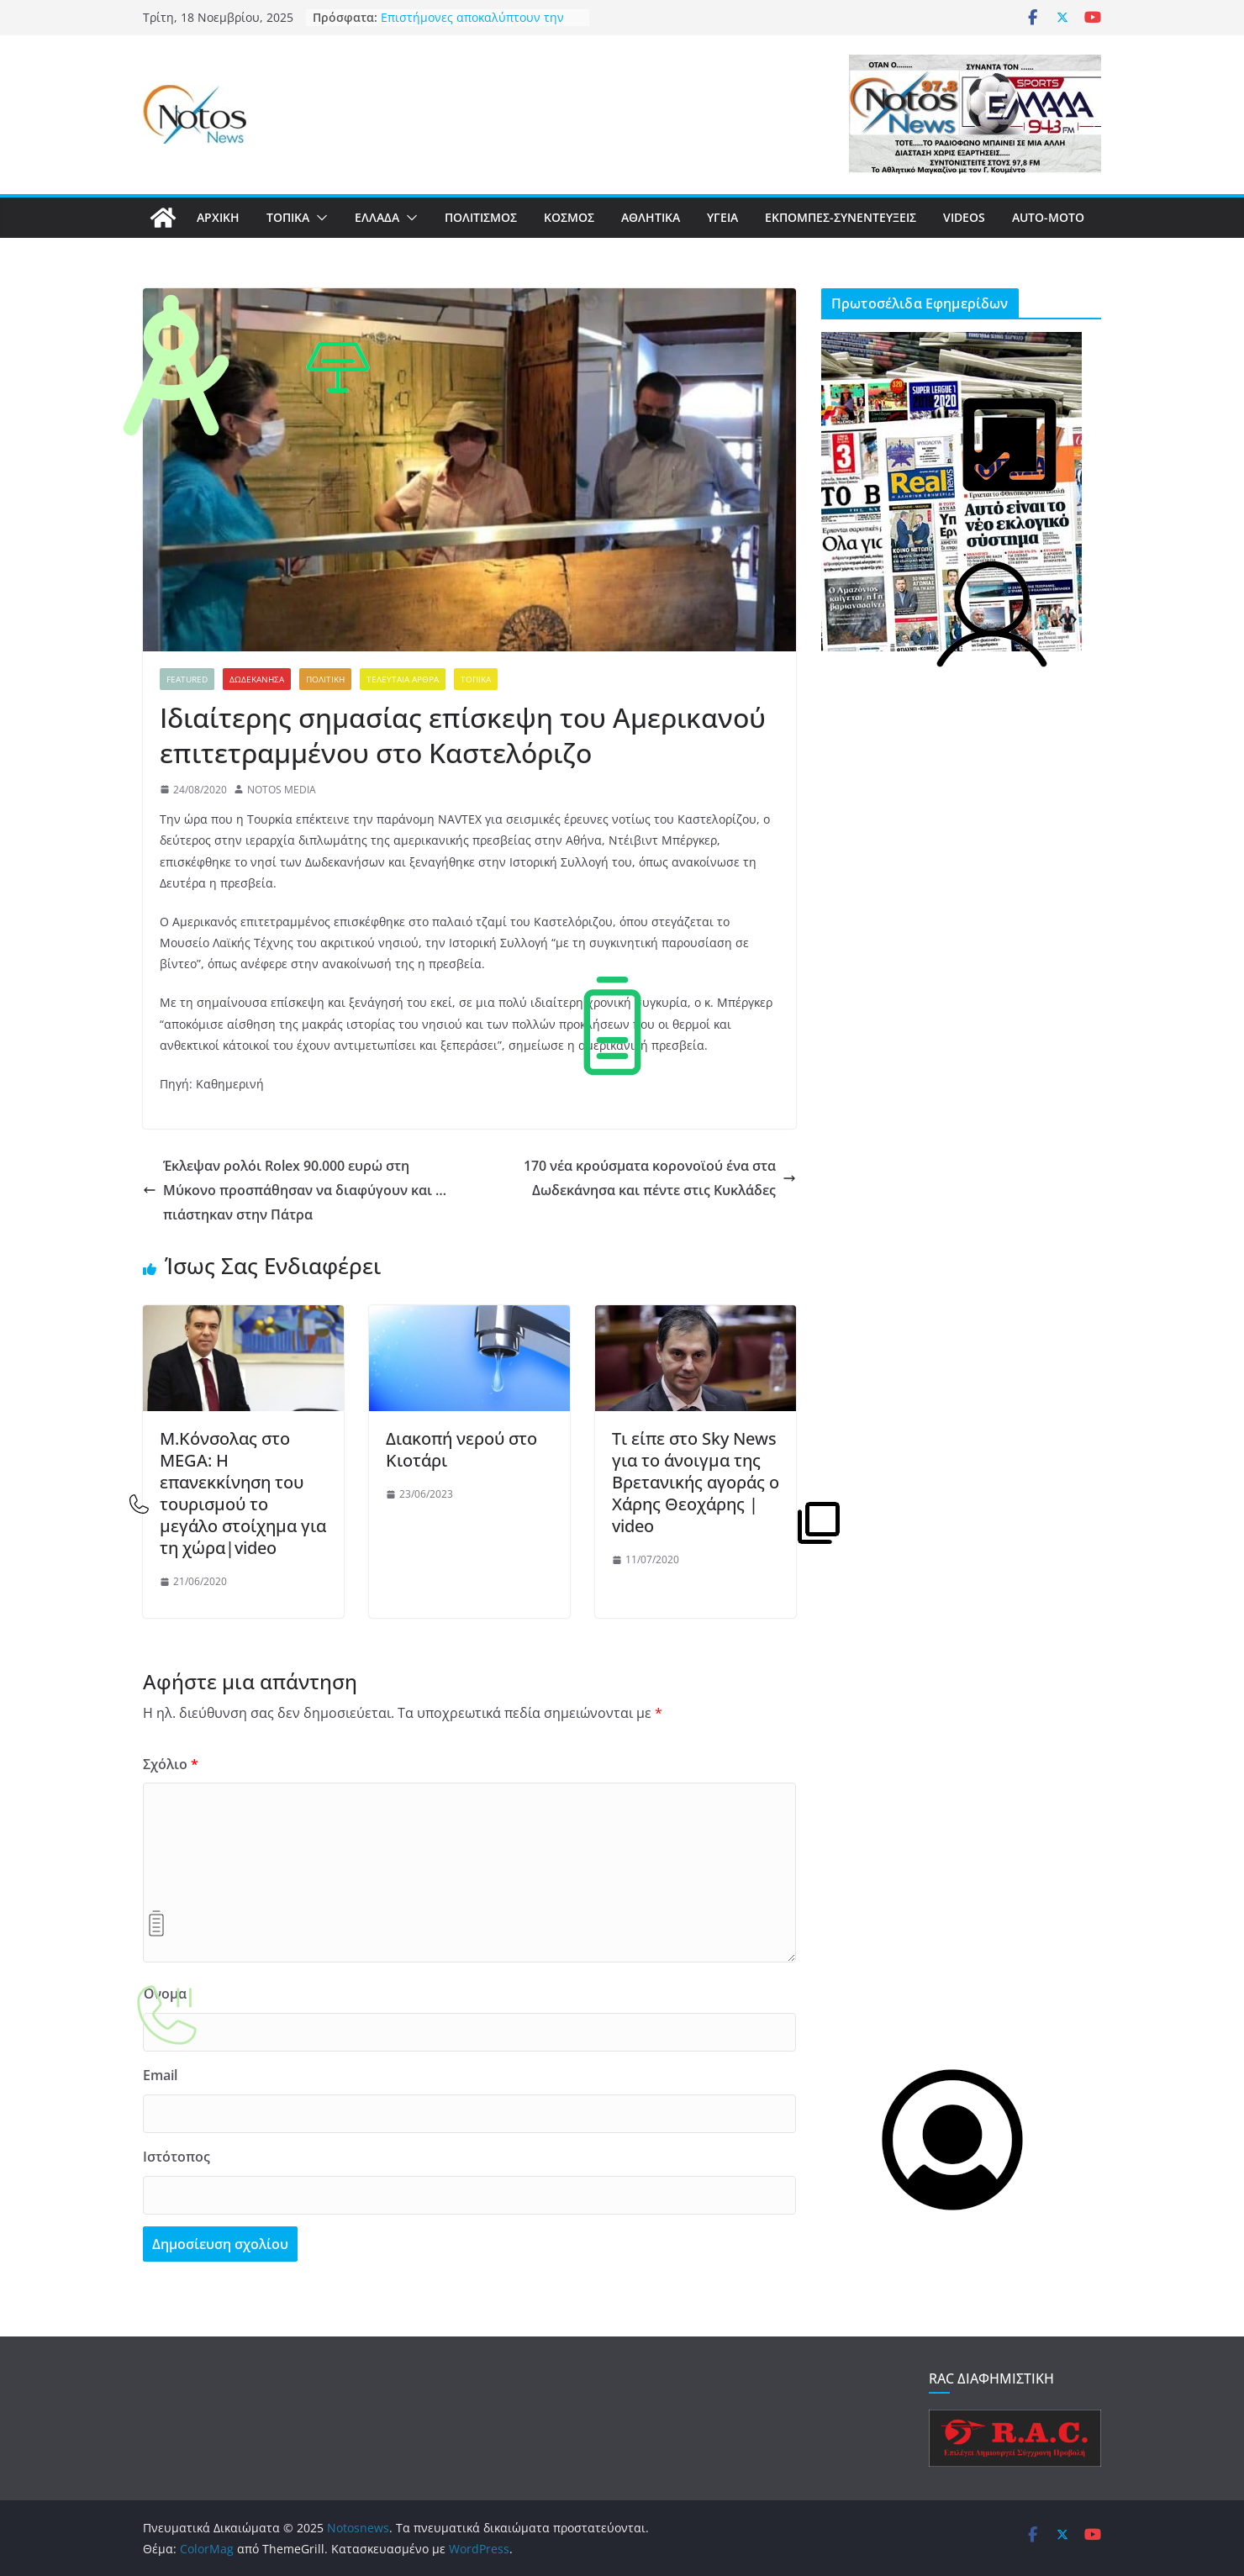 The height and width of the screenshot is (2576, 1244). What do you see at coordinates (338, 367) in the screenshot?
I see `access presentation mode` at bounding box center [338, 367].